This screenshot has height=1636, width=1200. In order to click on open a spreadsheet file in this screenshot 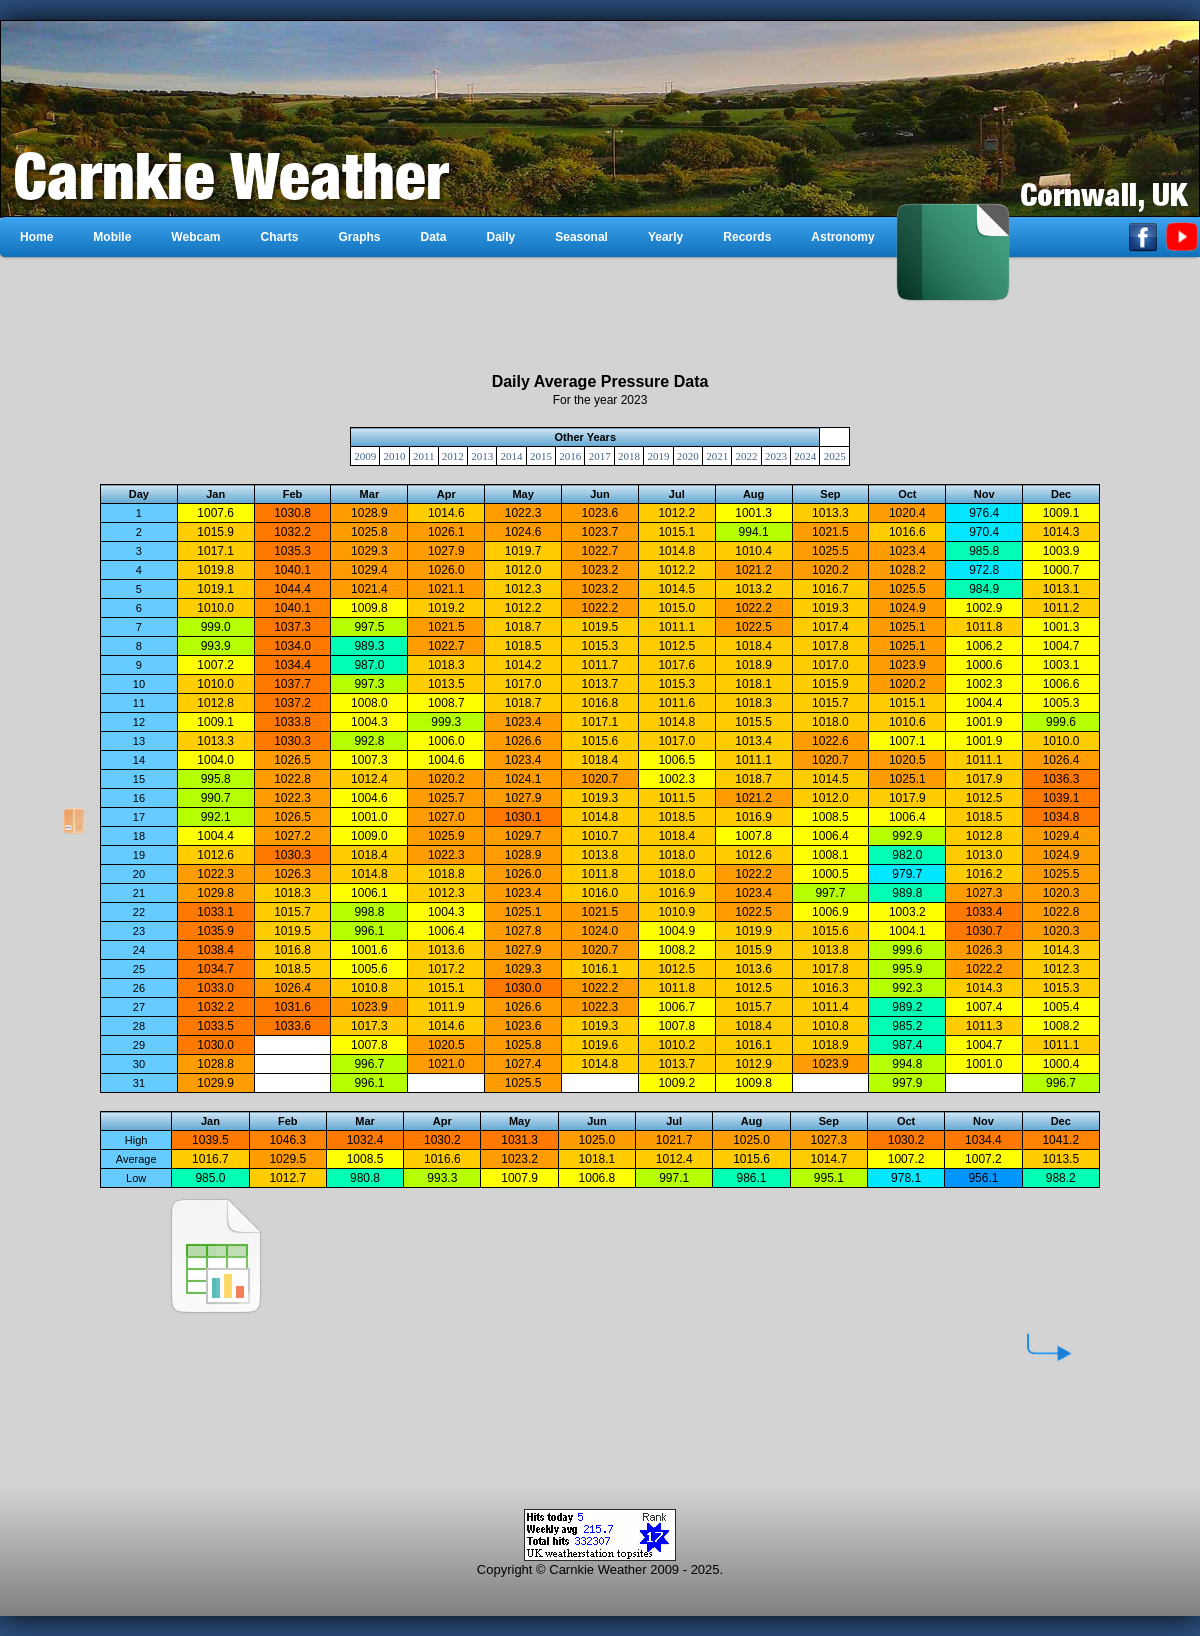, I will do `click(216, 1256)`.